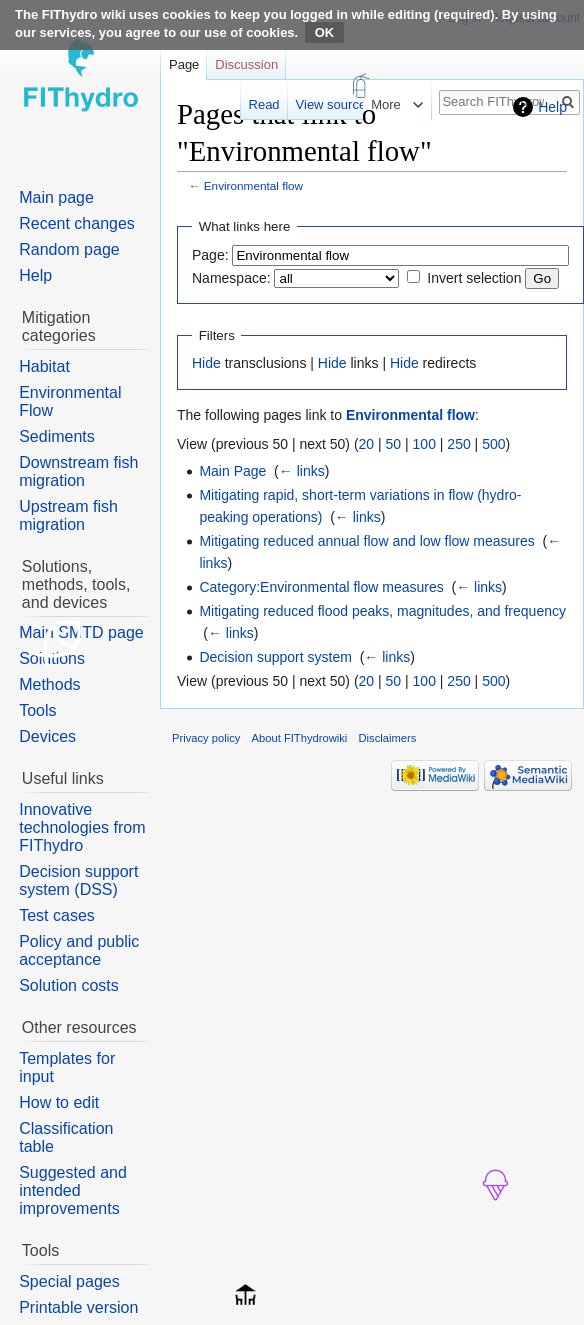 The height and width of the screenshot is (1325, 584). Describe the element at coordinates (495, 1184) in the screenshot. I see `browse desserts or frozen treats category` at that location.